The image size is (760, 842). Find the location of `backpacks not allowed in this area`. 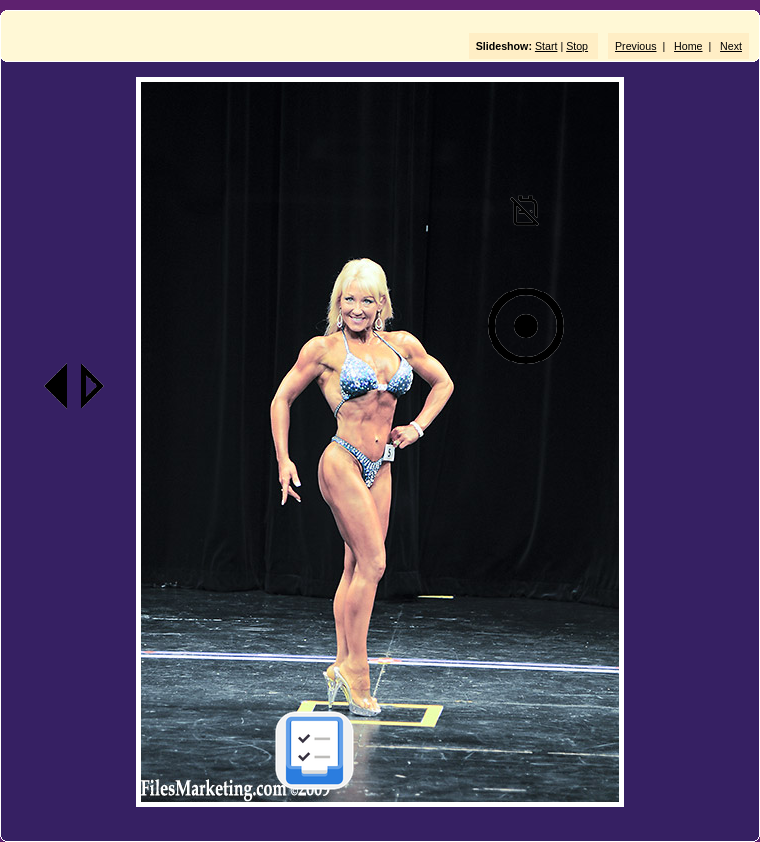

backpacks not allowed in this area is located at coordinates (525, 210).